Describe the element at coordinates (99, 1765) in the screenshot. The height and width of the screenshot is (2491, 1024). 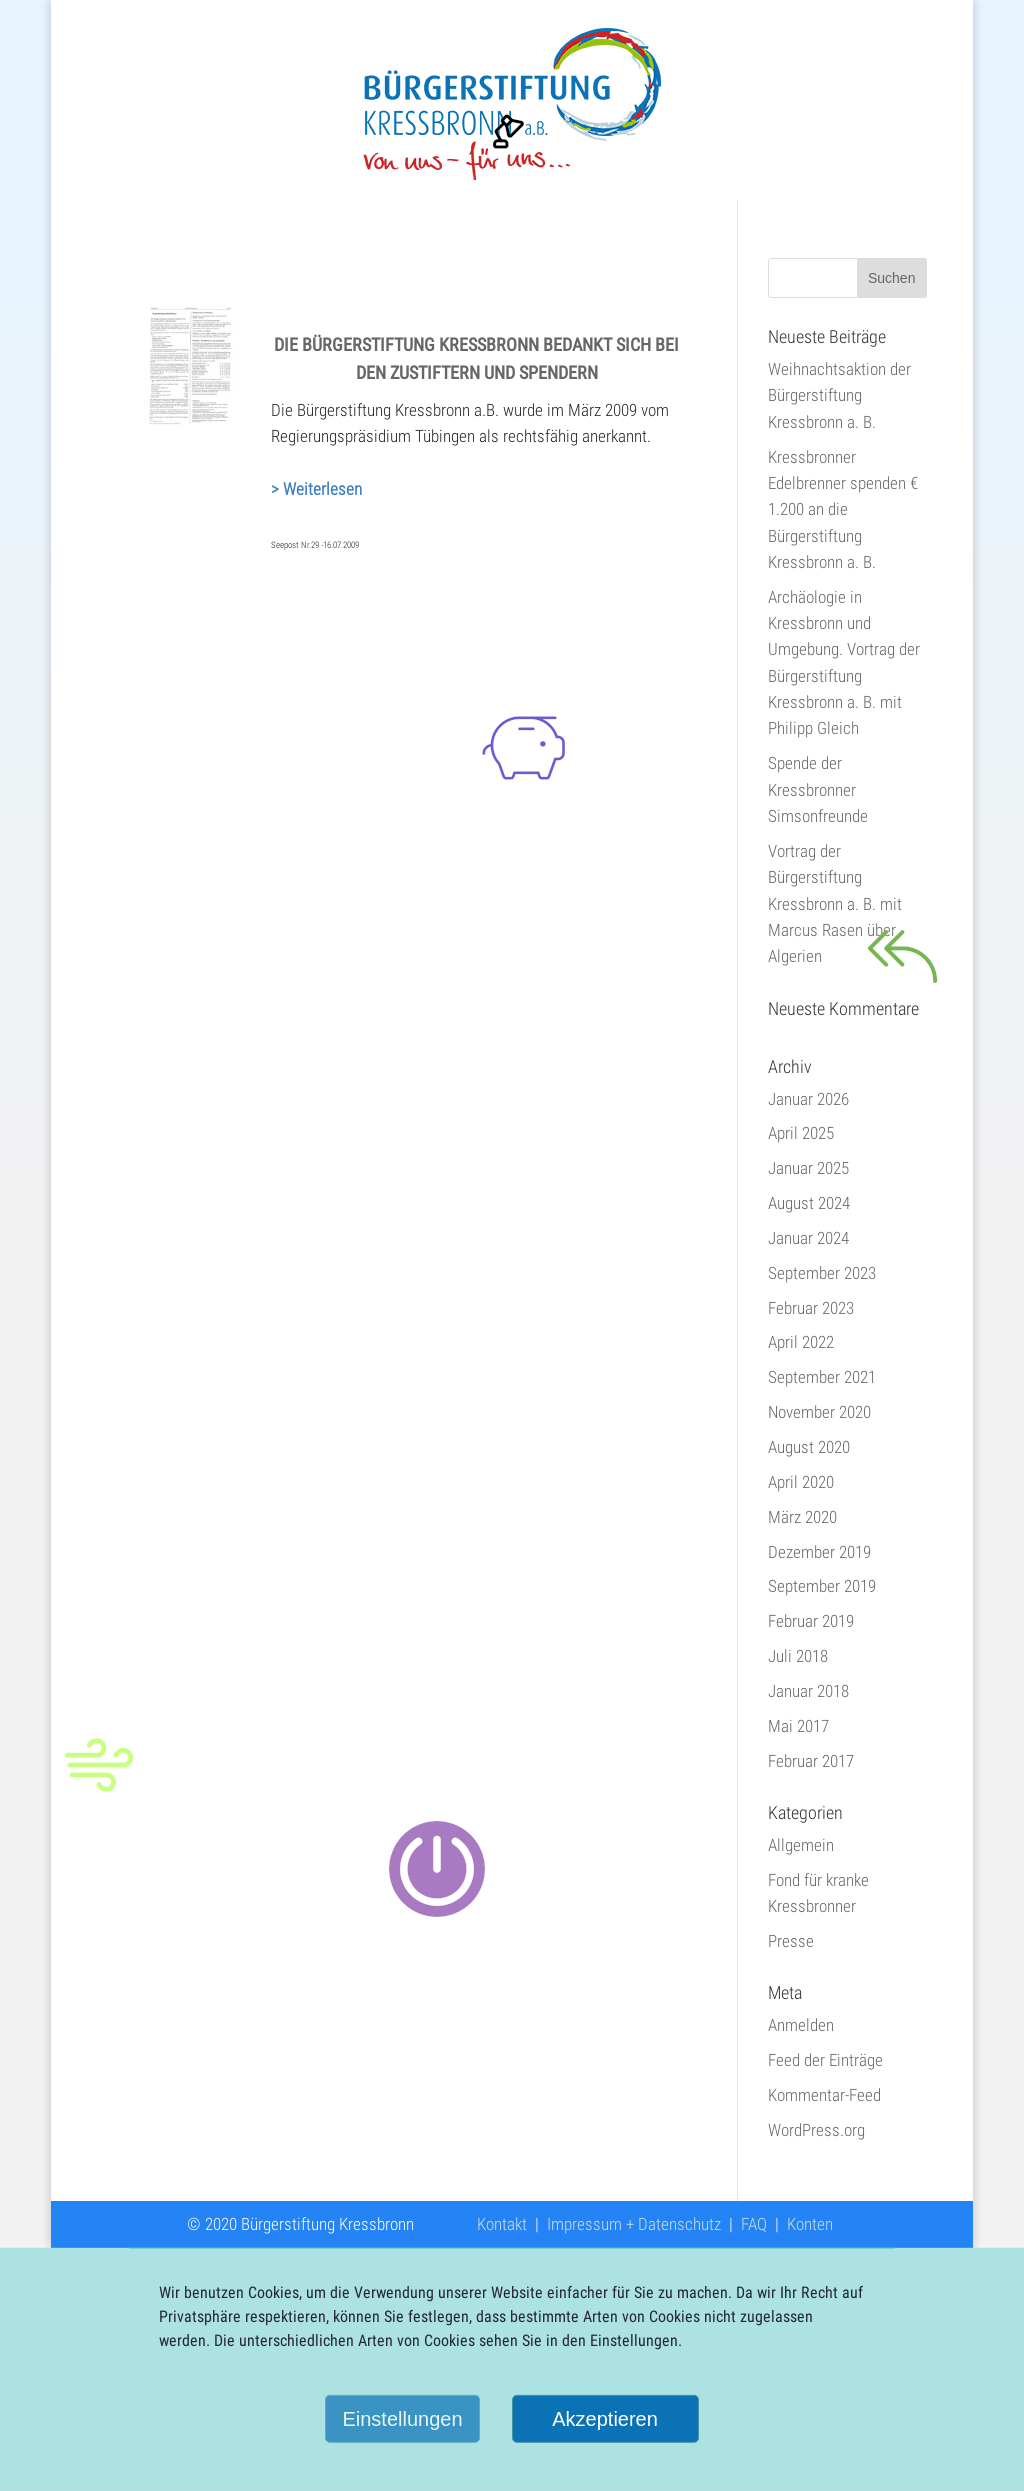
I see `indicates current wind conditions` at that location.